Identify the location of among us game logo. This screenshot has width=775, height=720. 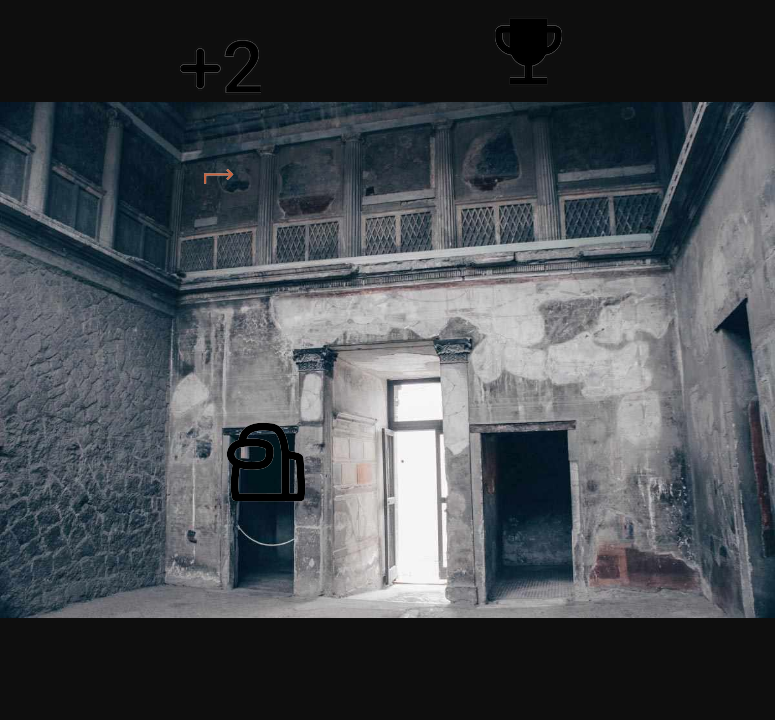
(266, 462).